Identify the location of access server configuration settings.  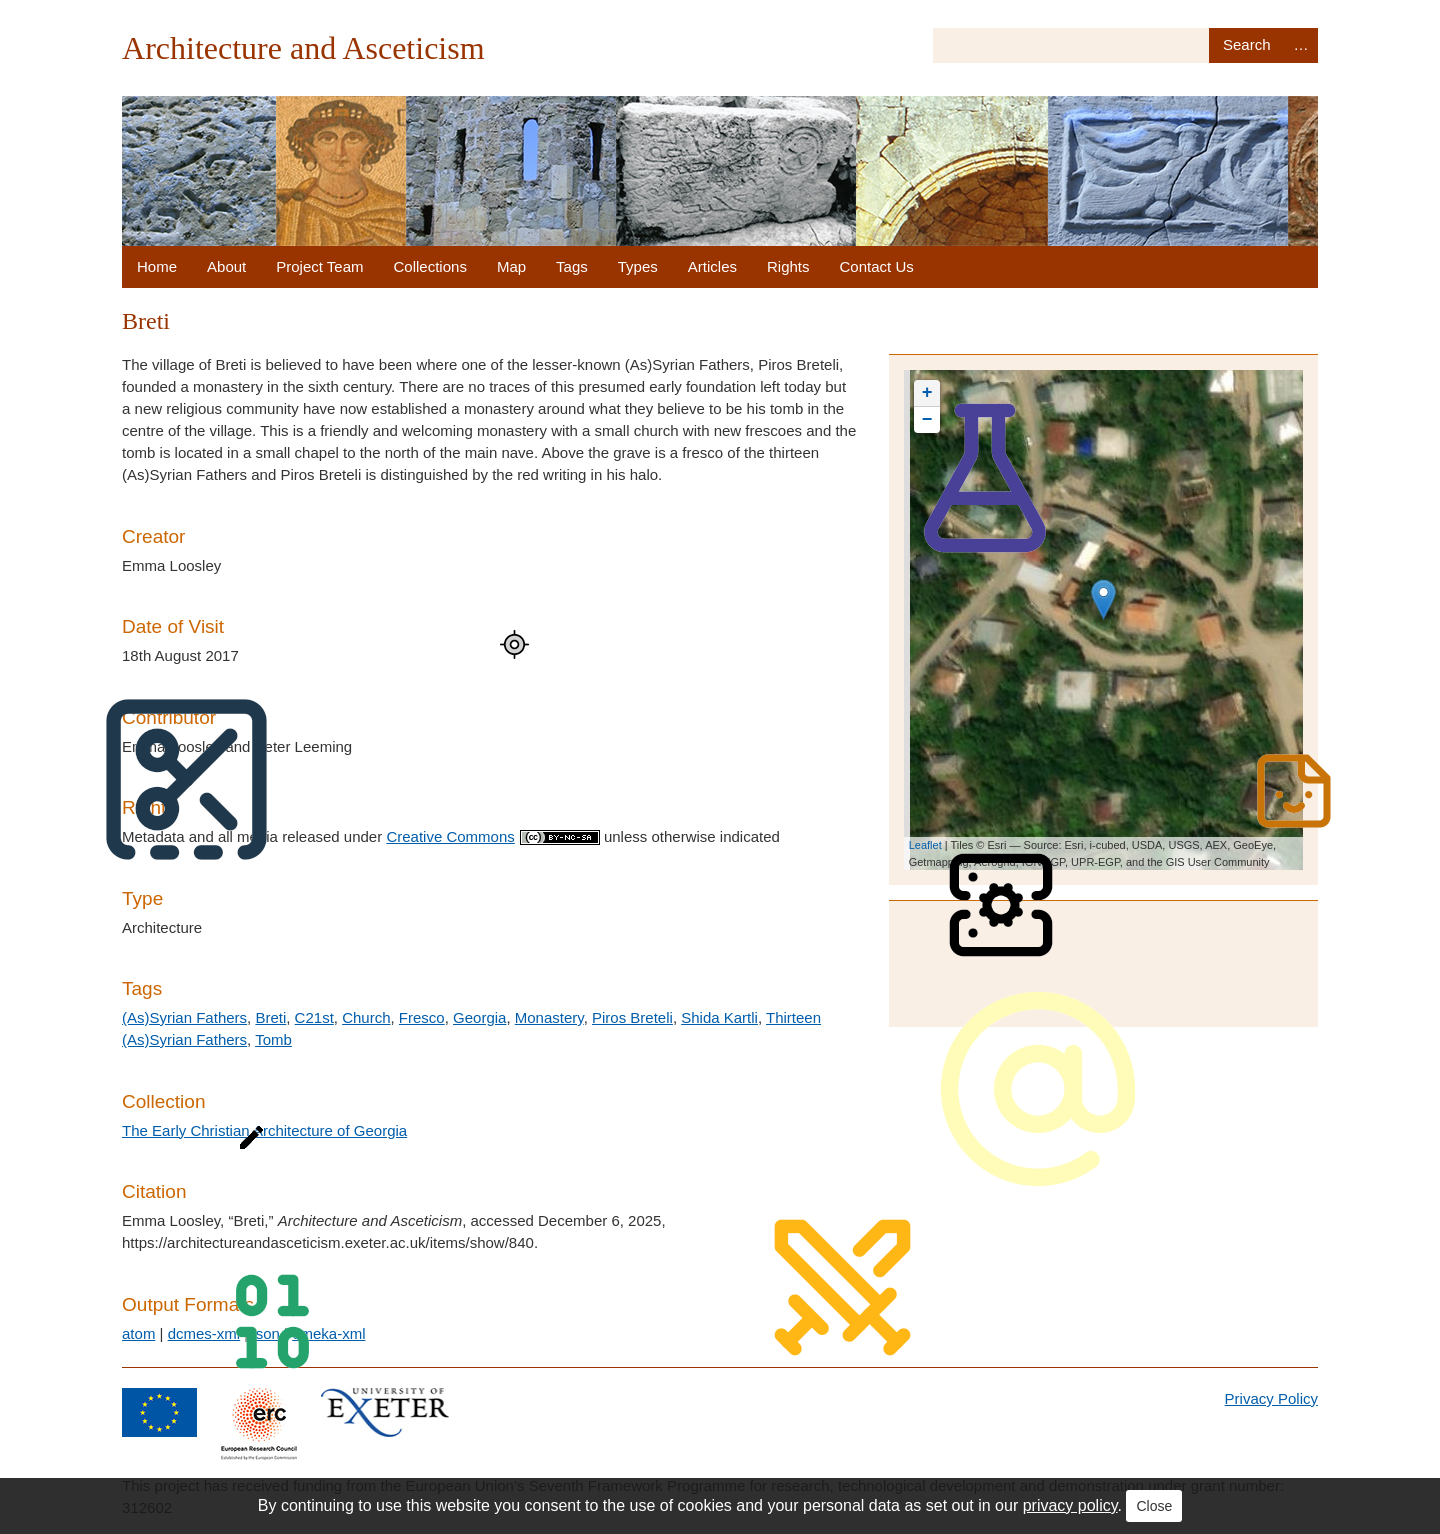
(1001, 905).